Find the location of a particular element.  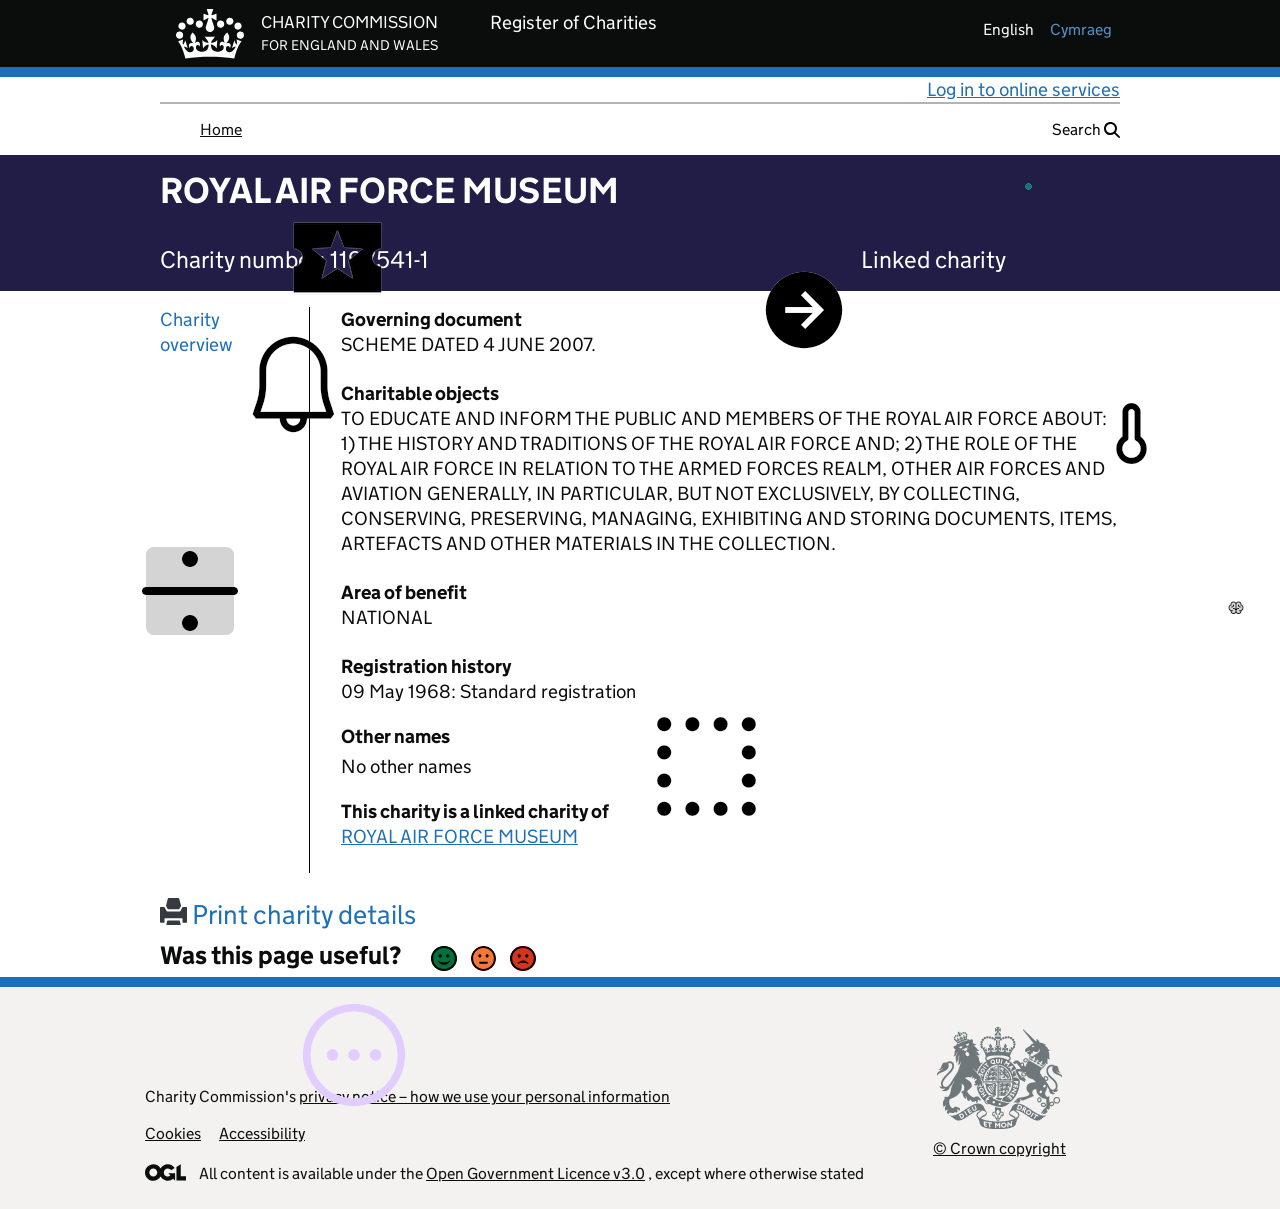

remove all borders from selected cells is located at coordinates (706, 766).